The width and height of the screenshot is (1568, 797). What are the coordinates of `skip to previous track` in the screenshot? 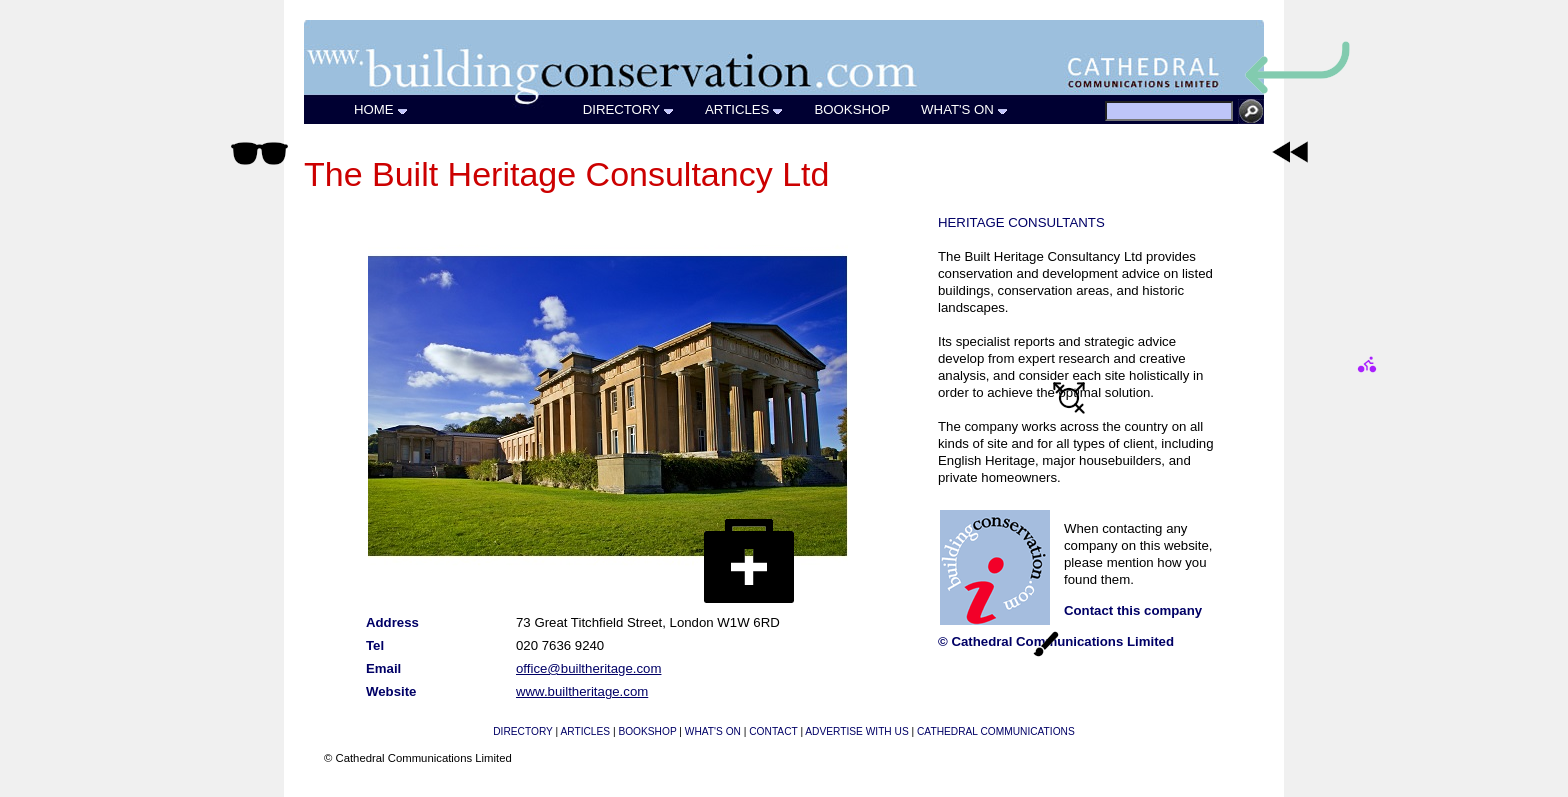 It's located at (1290, 152).